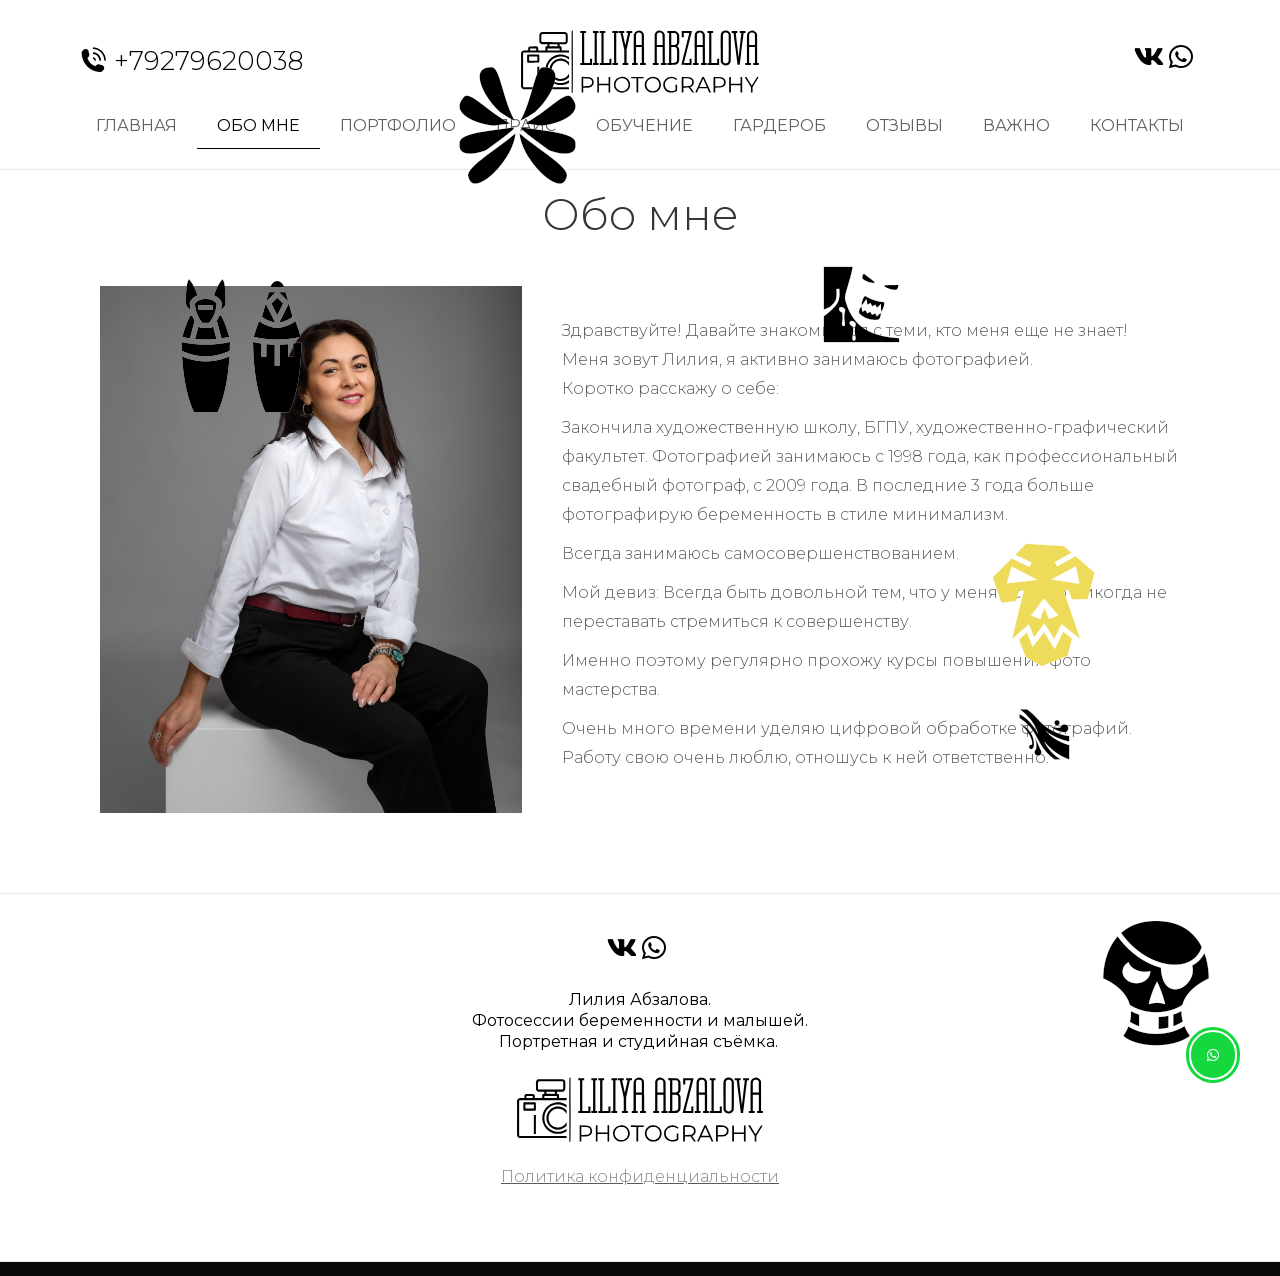  I want to click on access pirate or nautical themed game content, so click(1156, 983).